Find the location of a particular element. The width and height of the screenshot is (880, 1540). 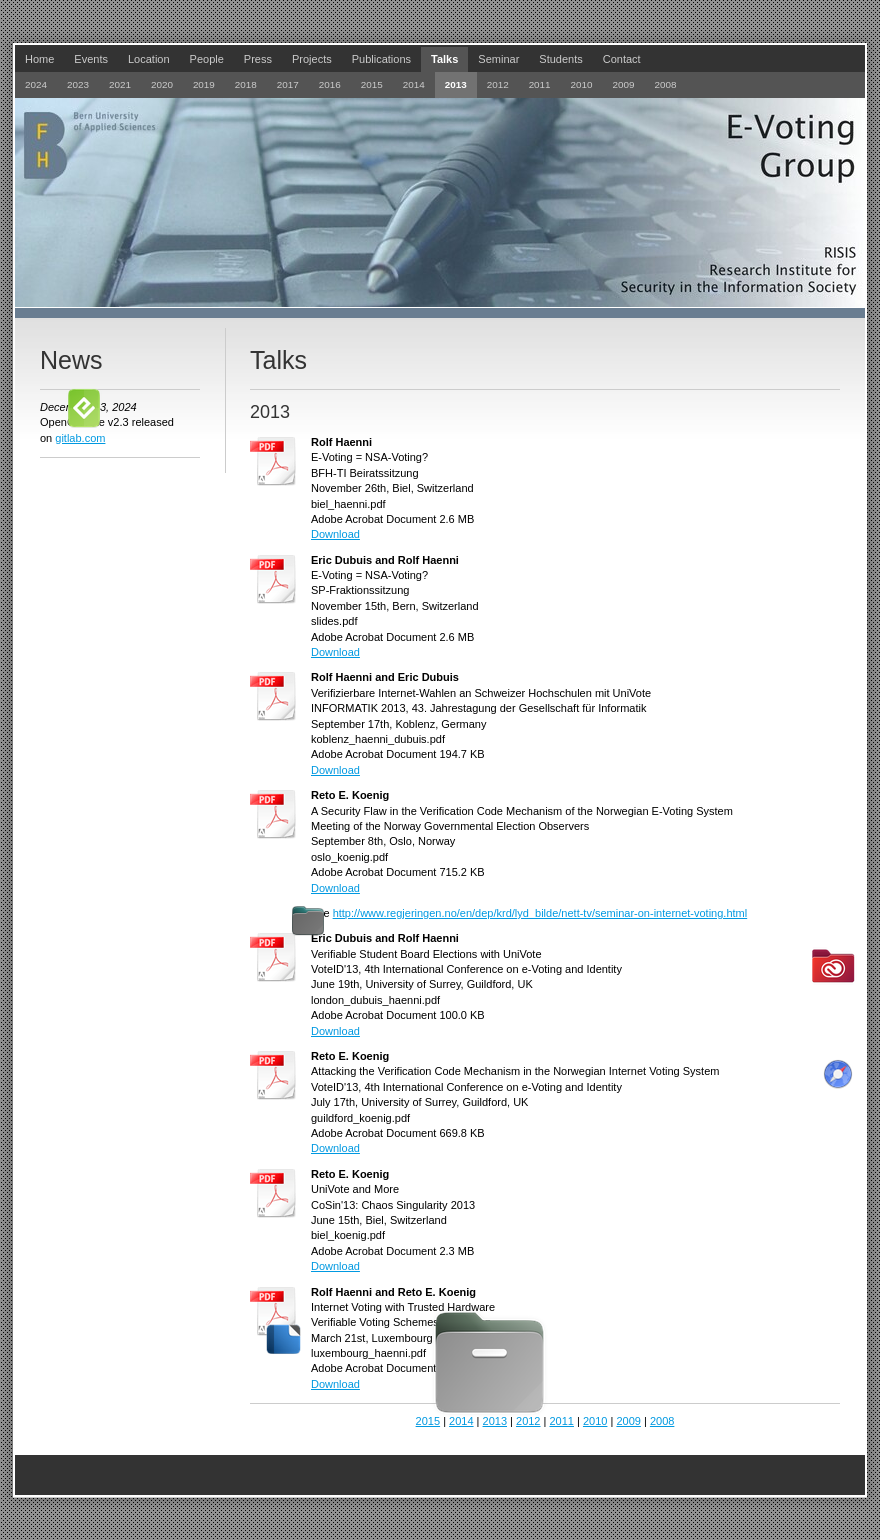

change desktop wallpaper settings is located at coordinates (283, 1338).